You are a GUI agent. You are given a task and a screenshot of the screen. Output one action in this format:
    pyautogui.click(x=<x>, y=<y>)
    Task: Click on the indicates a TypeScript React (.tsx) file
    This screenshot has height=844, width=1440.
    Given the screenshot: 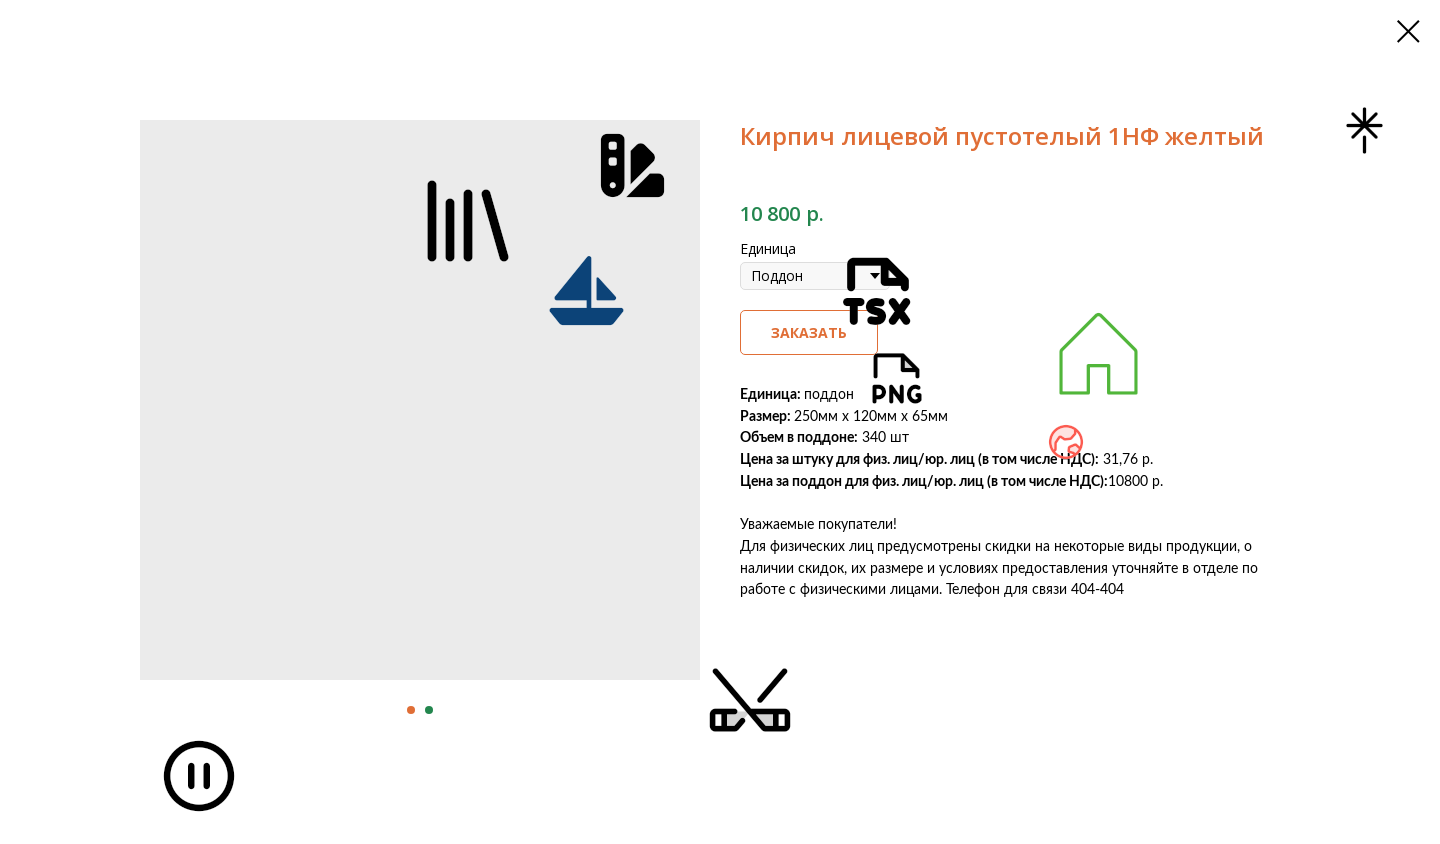 What is the action you would take?
    pyautogui.click(x=878, y=294)
    